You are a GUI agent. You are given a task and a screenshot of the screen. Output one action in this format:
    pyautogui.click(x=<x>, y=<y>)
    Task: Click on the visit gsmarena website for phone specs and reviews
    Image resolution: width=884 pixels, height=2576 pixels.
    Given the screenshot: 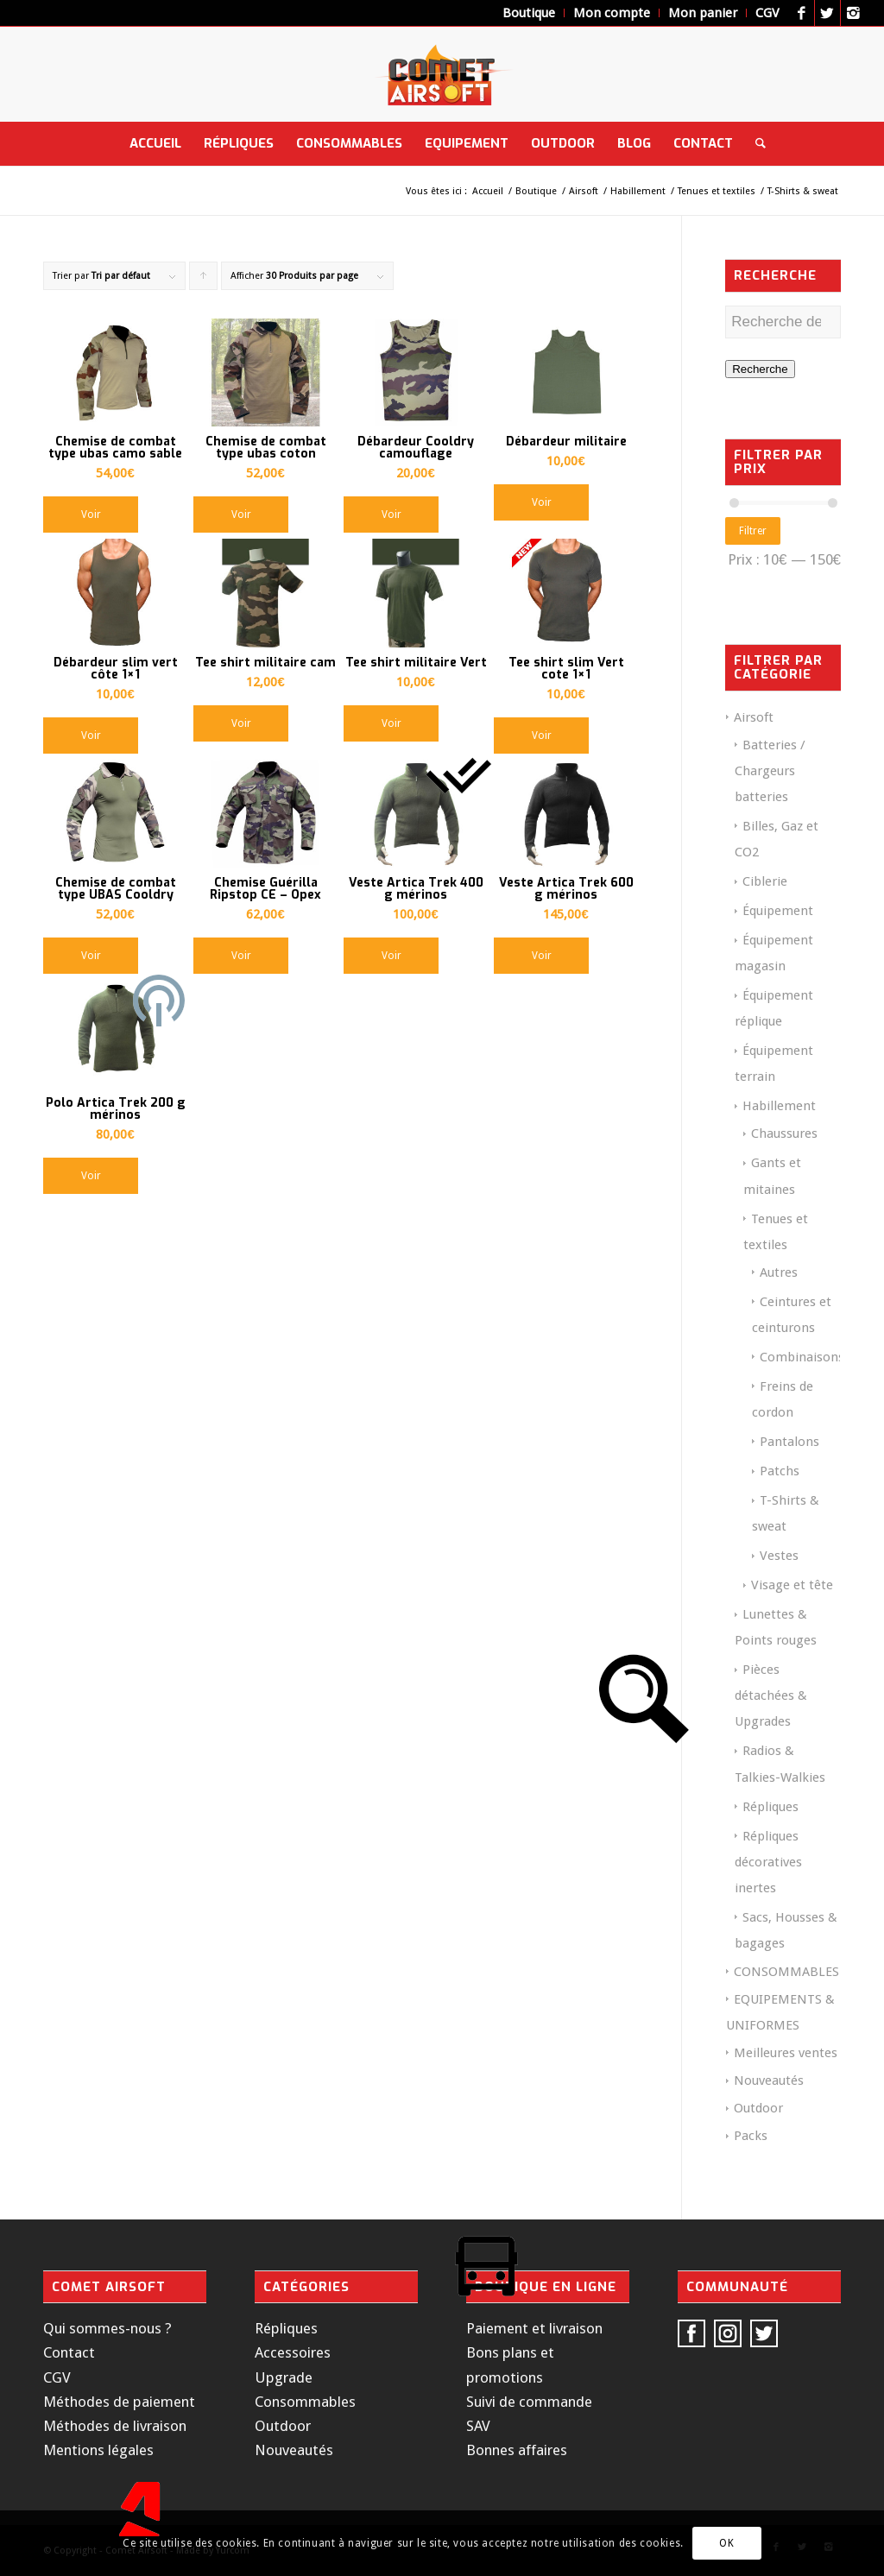 What is the action you would take?
    pyautogui.click(x=139, y=2509)
    